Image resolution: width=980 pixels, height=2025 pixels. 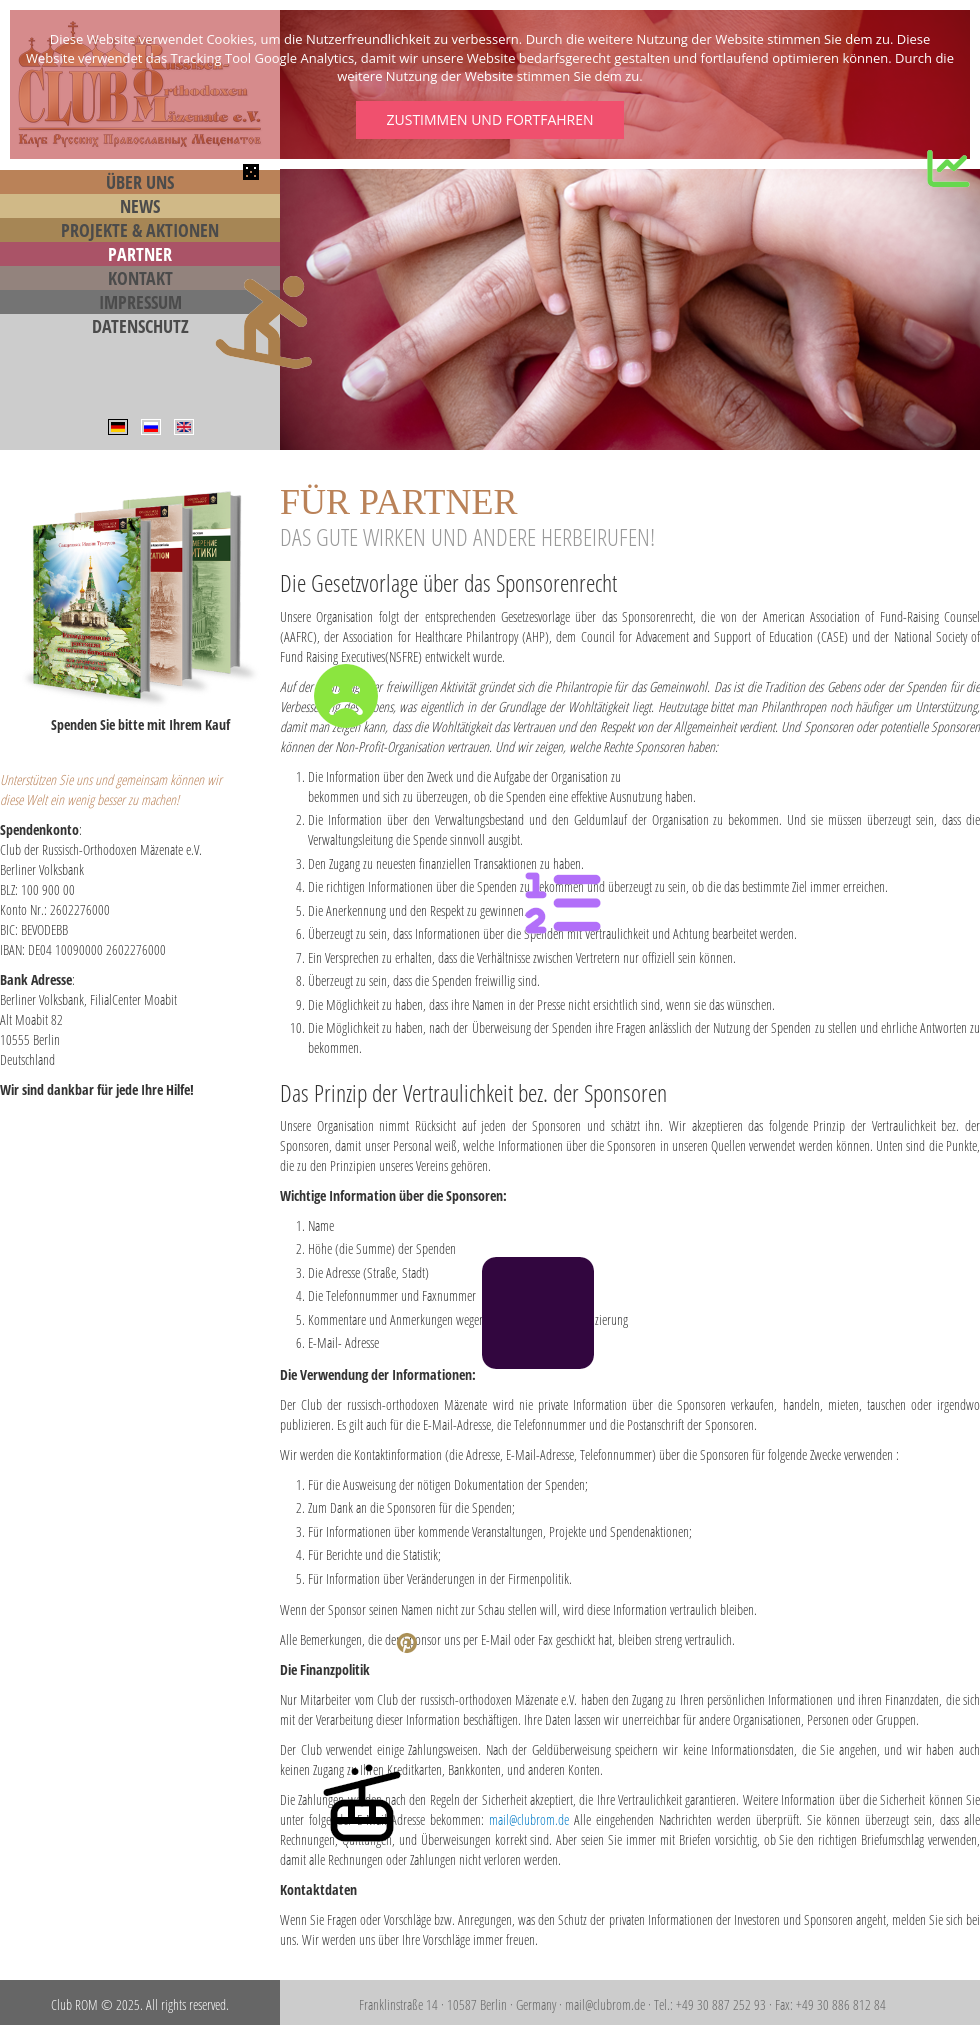 I want to click on submit negative feedback or rating, so click(x=346, y=696).